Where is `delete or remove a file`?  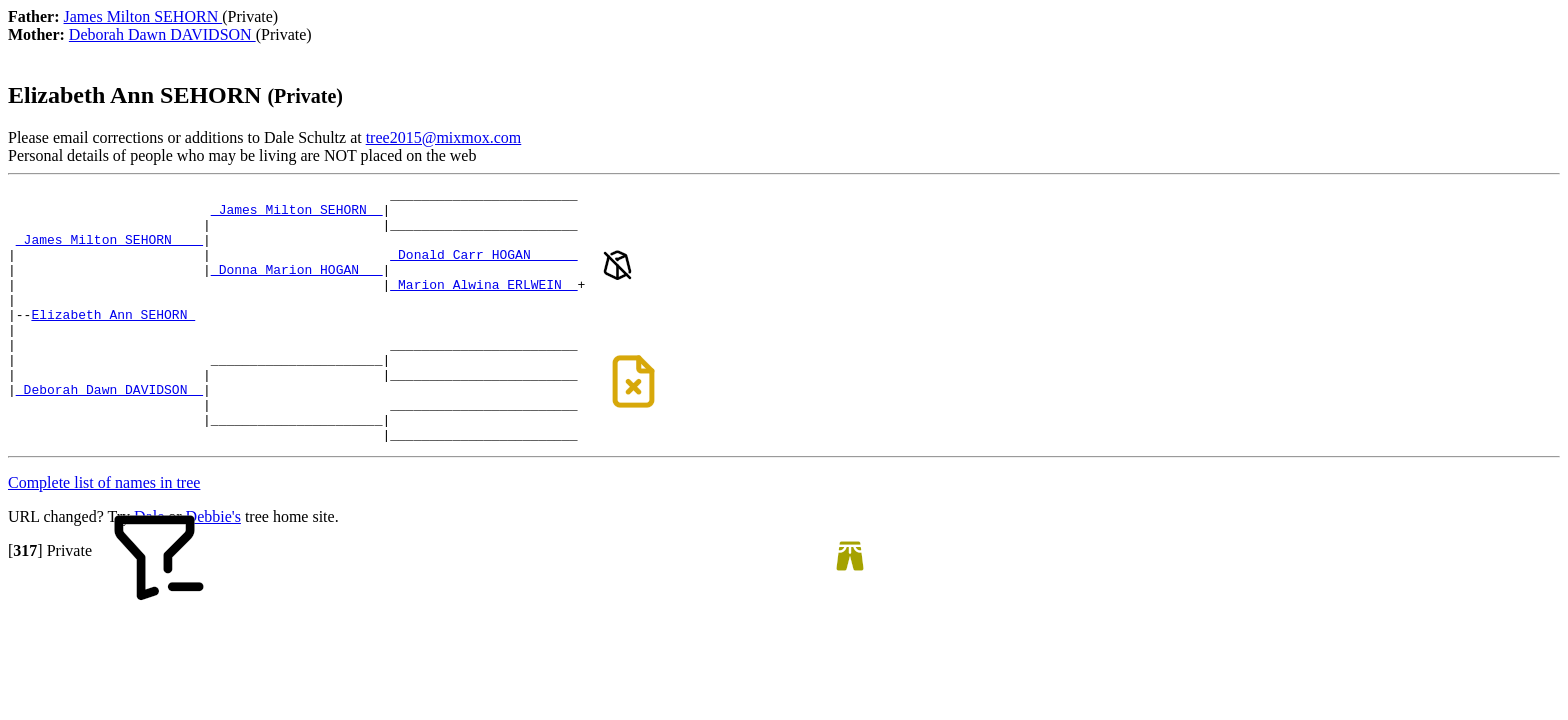 delete or remove a file is located at coordinates (633, 381).